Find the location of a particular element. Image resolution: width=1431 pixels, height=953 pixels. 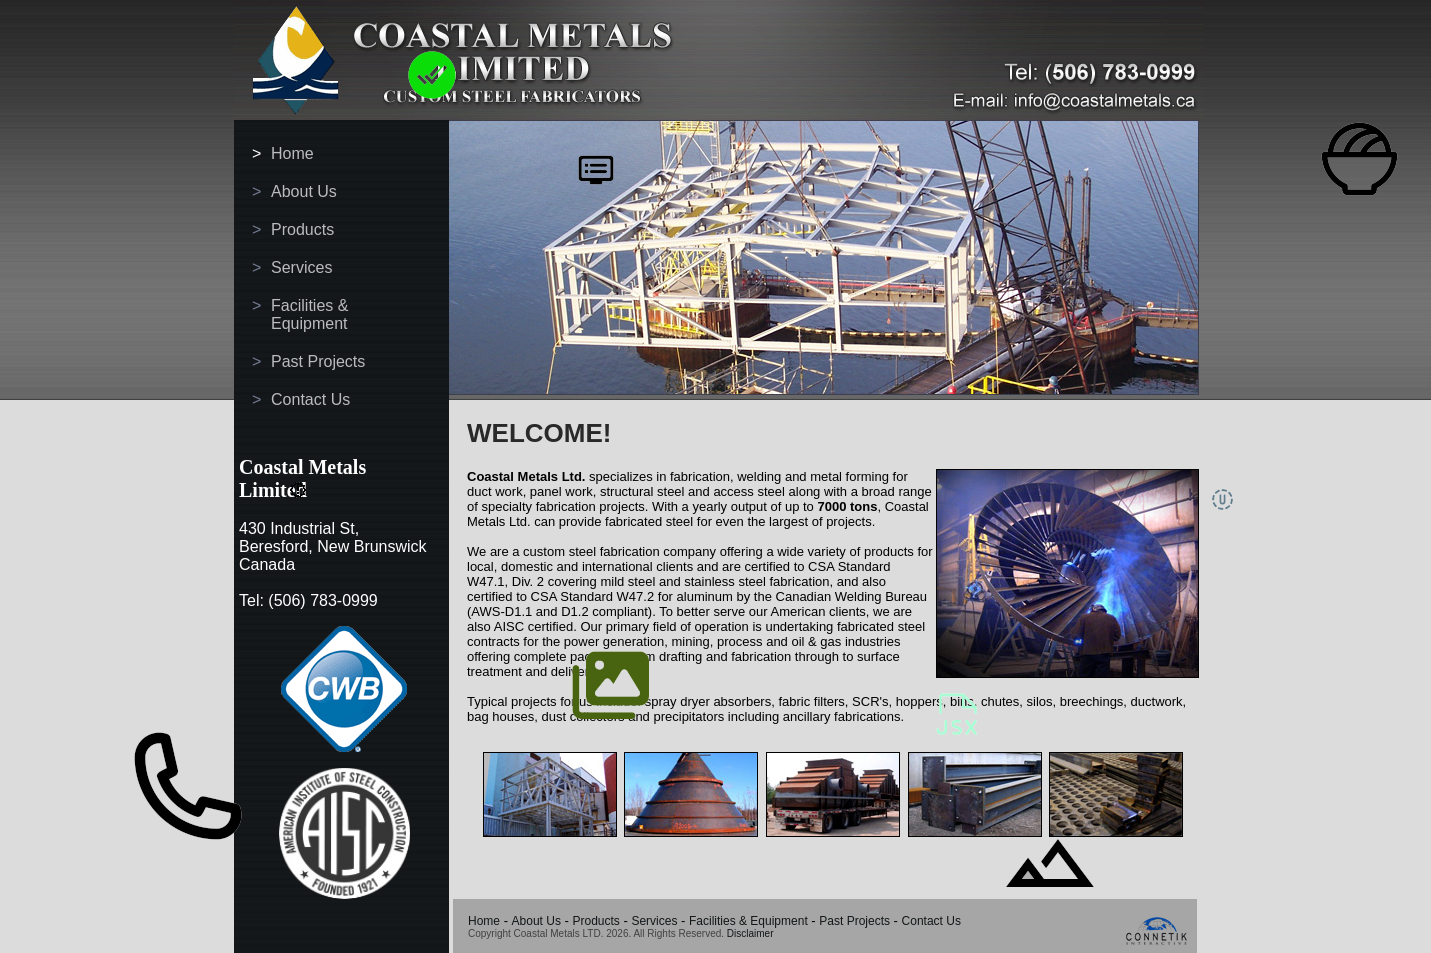

jsx file type indicator is located at coordinates (958, 716).